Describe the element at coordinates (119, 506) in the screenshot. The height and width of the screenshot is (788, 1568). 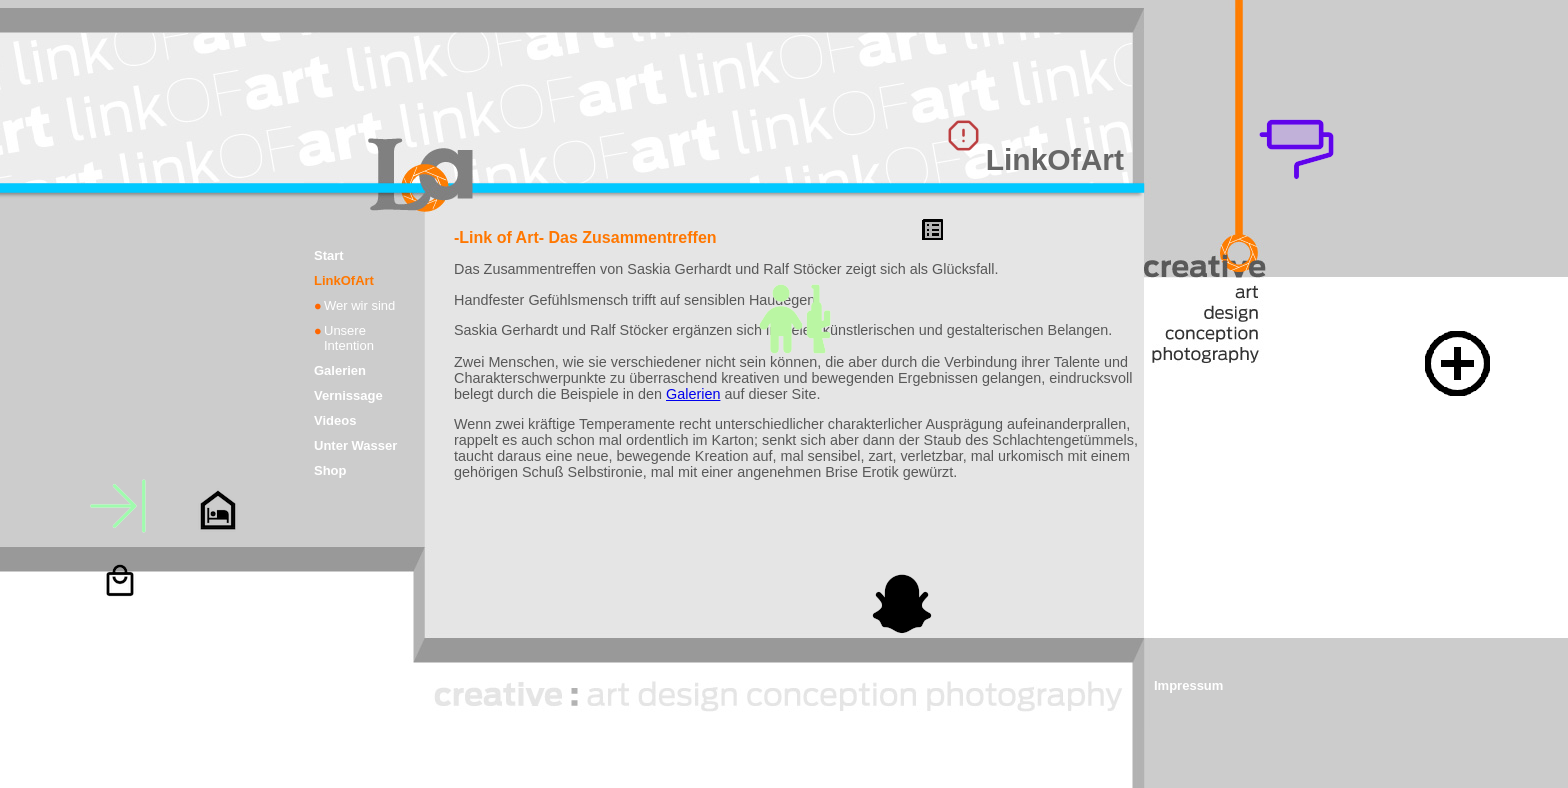
I see `go to end or last item` at that location.